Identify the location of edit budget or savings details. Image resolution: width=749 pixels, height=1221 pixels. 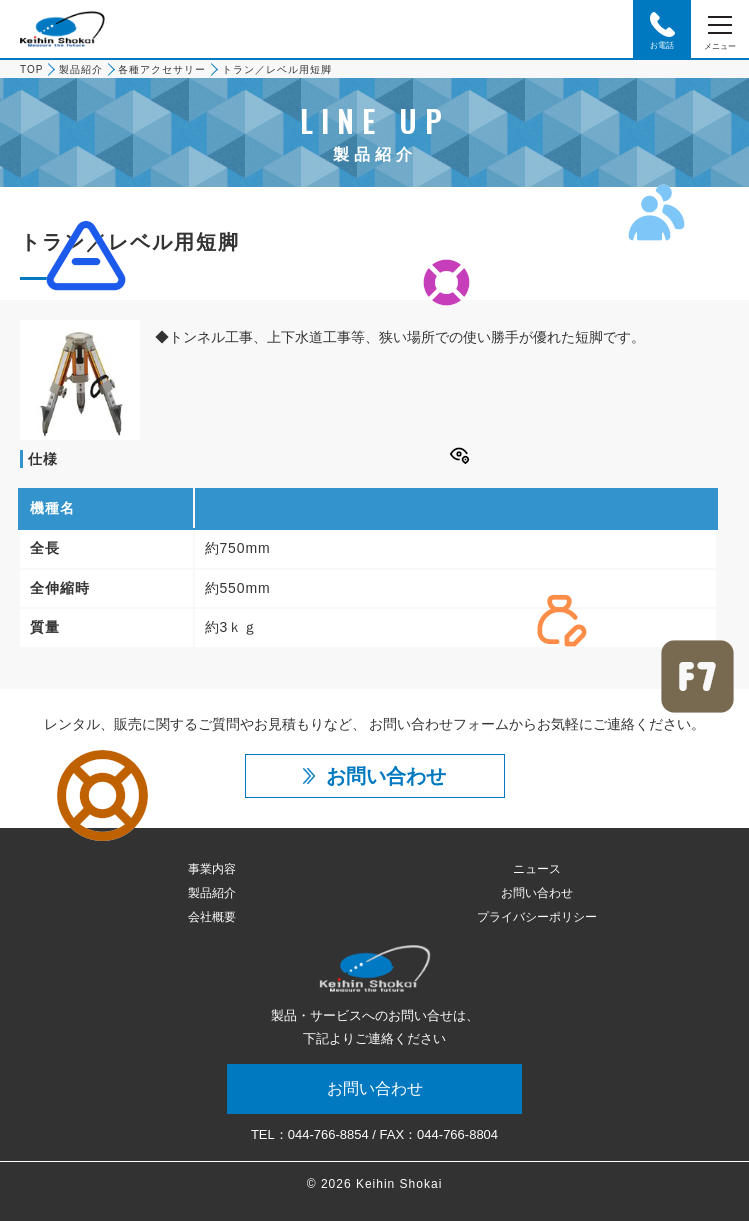
(559, 619).